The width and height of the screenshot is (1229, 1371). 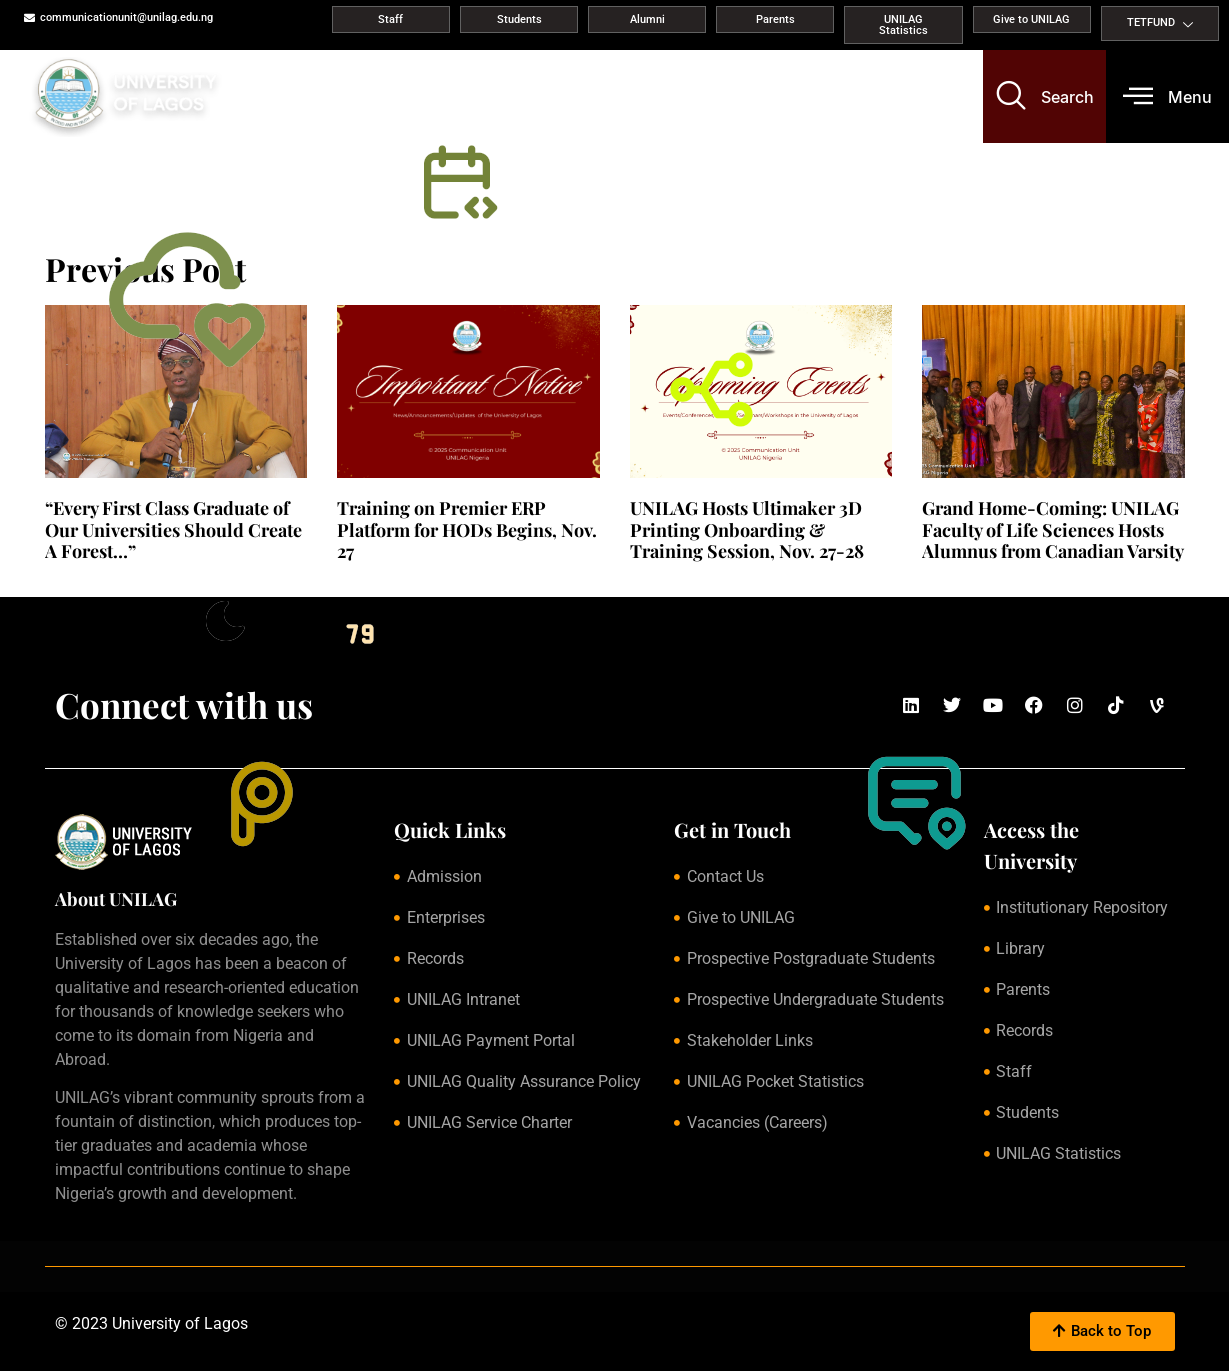 I want to click on view your stackshare profile, so click(x=711, y=389).